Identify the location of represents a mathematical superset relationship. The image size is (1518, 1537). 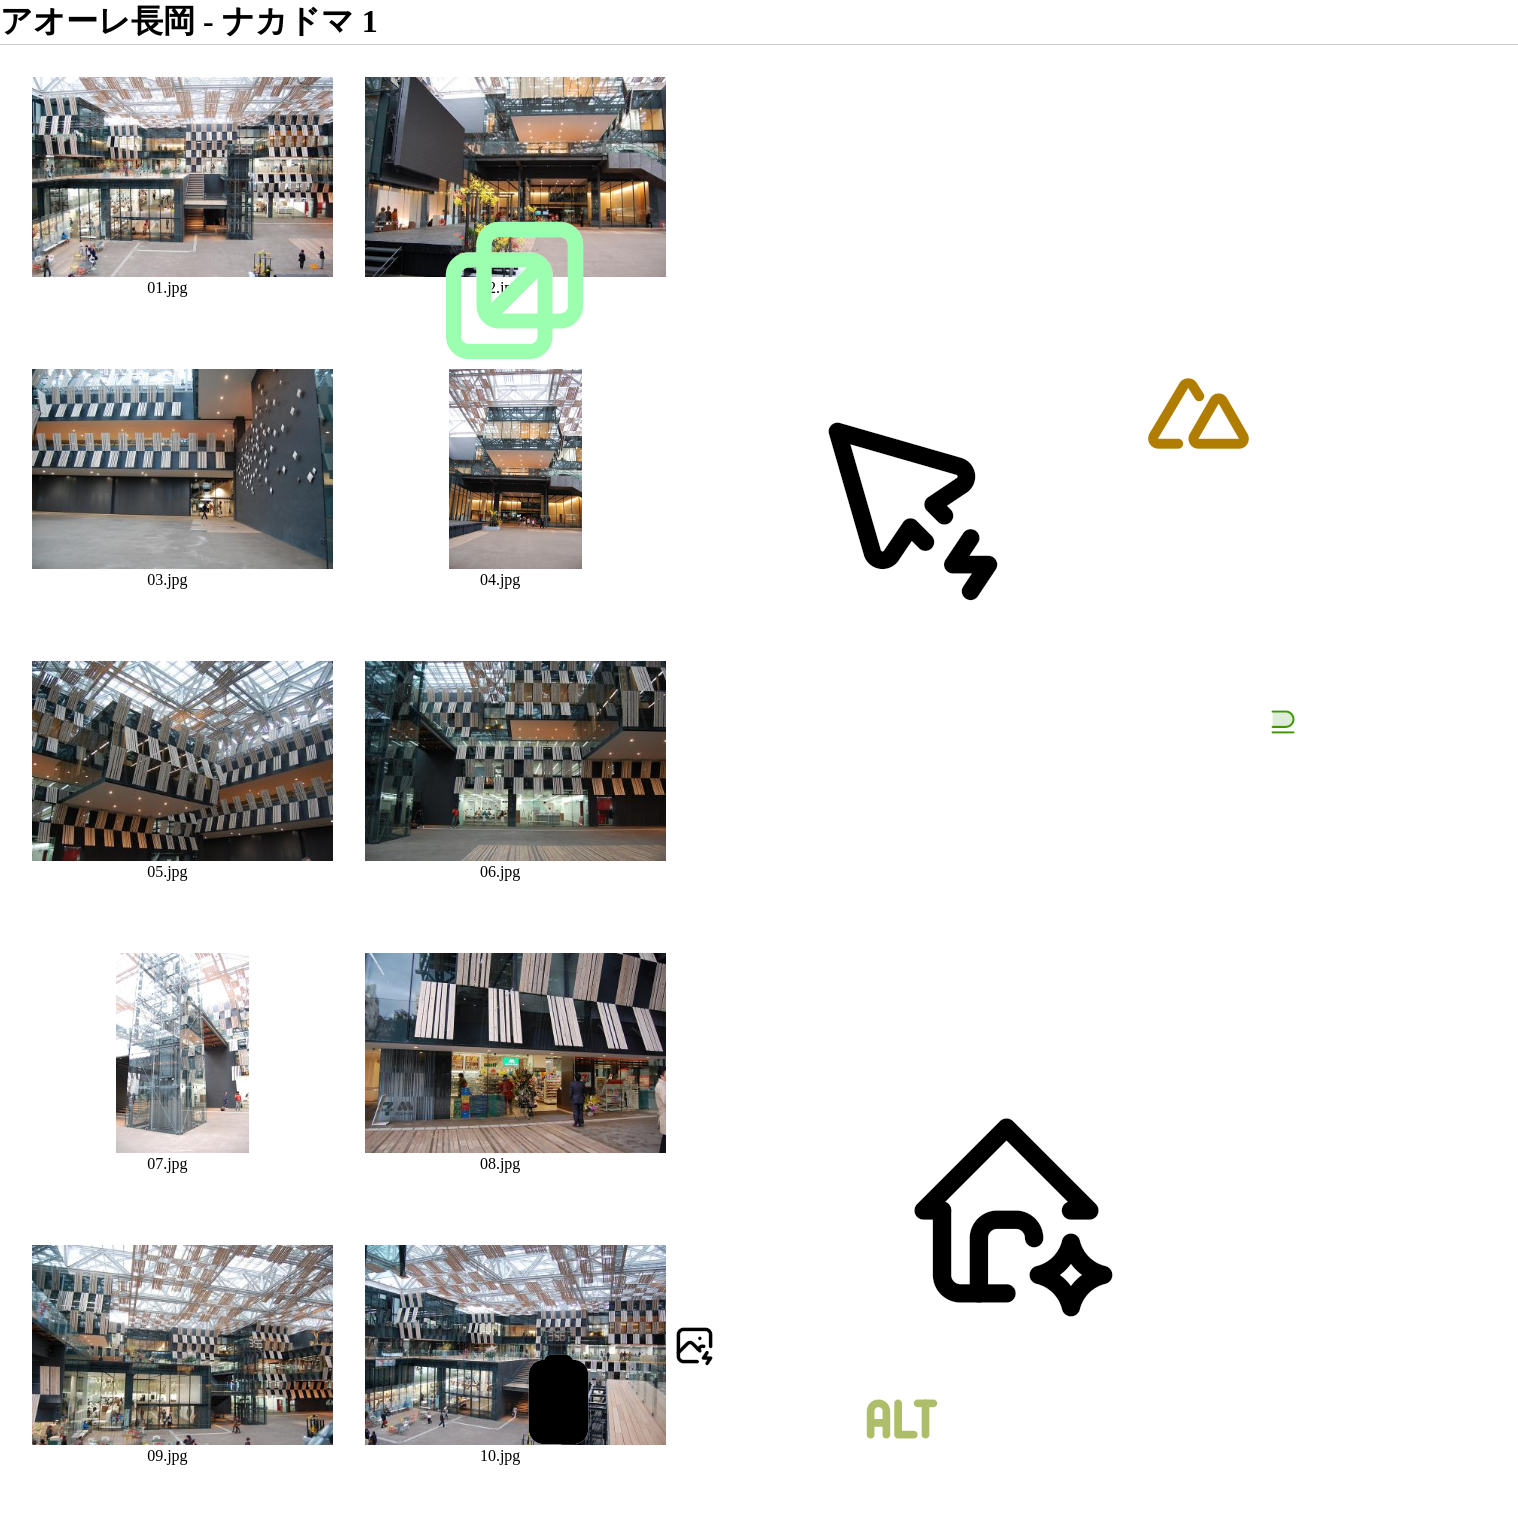
(1282, 722).